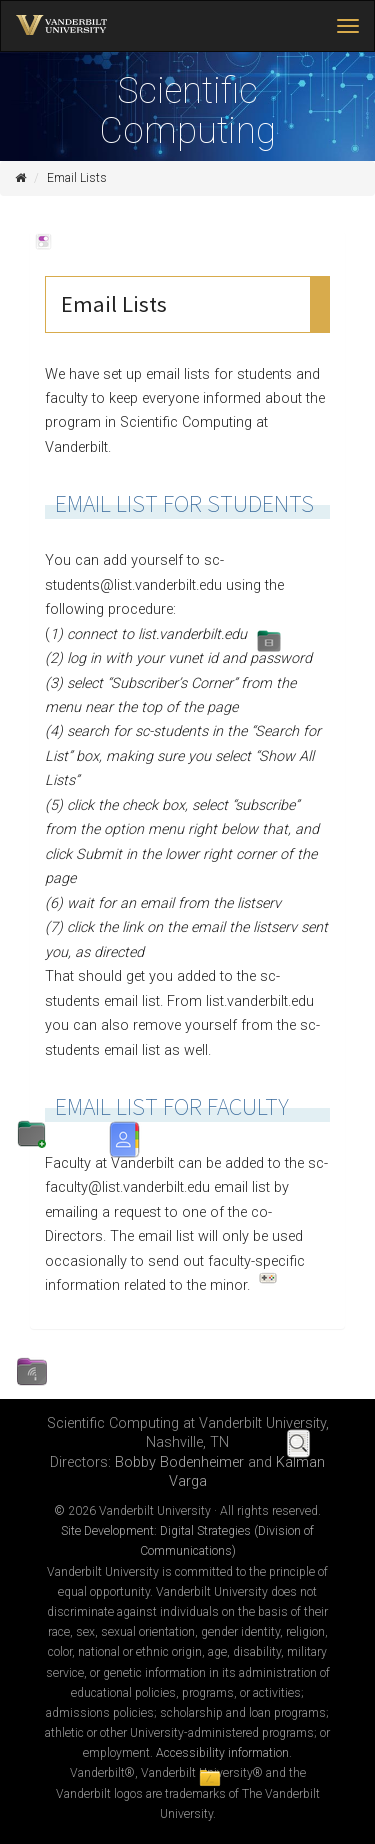  I want to click on open system settings or preferences, so click(43, 241).